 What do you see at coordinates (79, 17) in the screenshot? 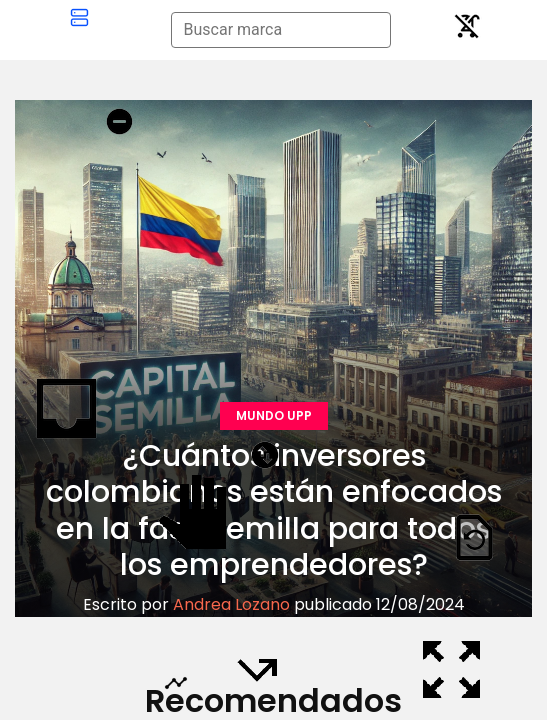
I see `access server settings or management` at bounding box center [79, 17].